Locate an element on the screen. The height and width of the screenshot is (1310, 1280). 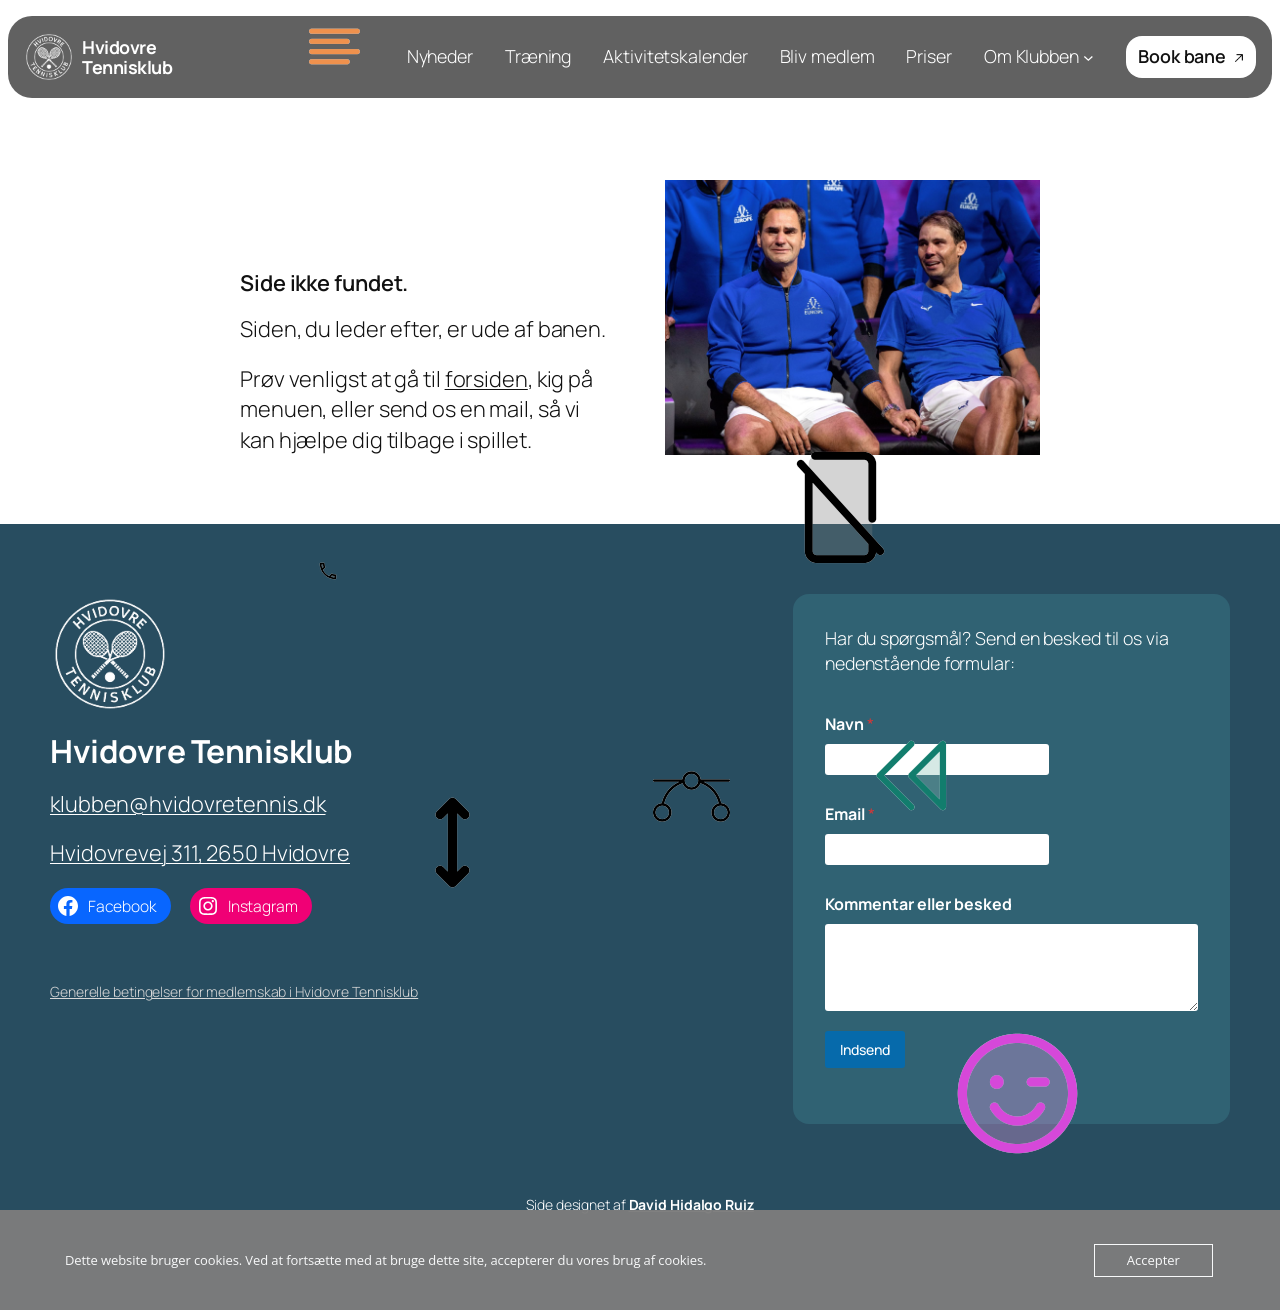
go back to the beginning is located at coordinates (914, 775).